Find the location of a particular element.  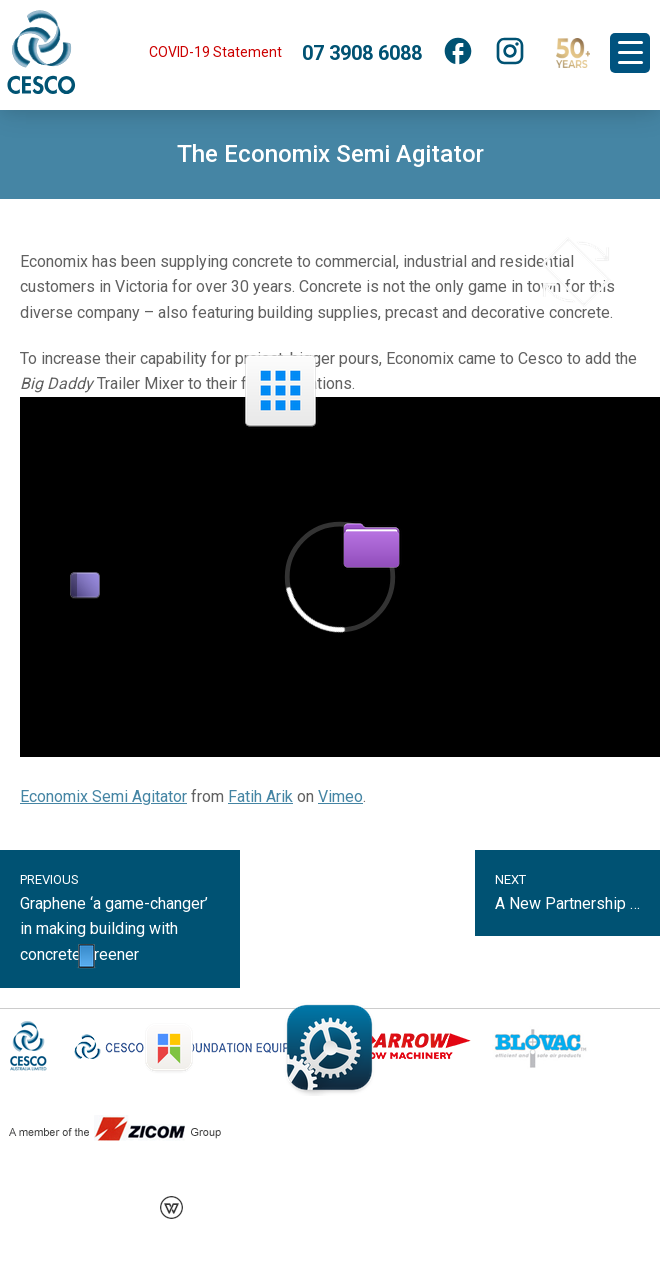

access desktop folder is located at coordinates (85, 584).